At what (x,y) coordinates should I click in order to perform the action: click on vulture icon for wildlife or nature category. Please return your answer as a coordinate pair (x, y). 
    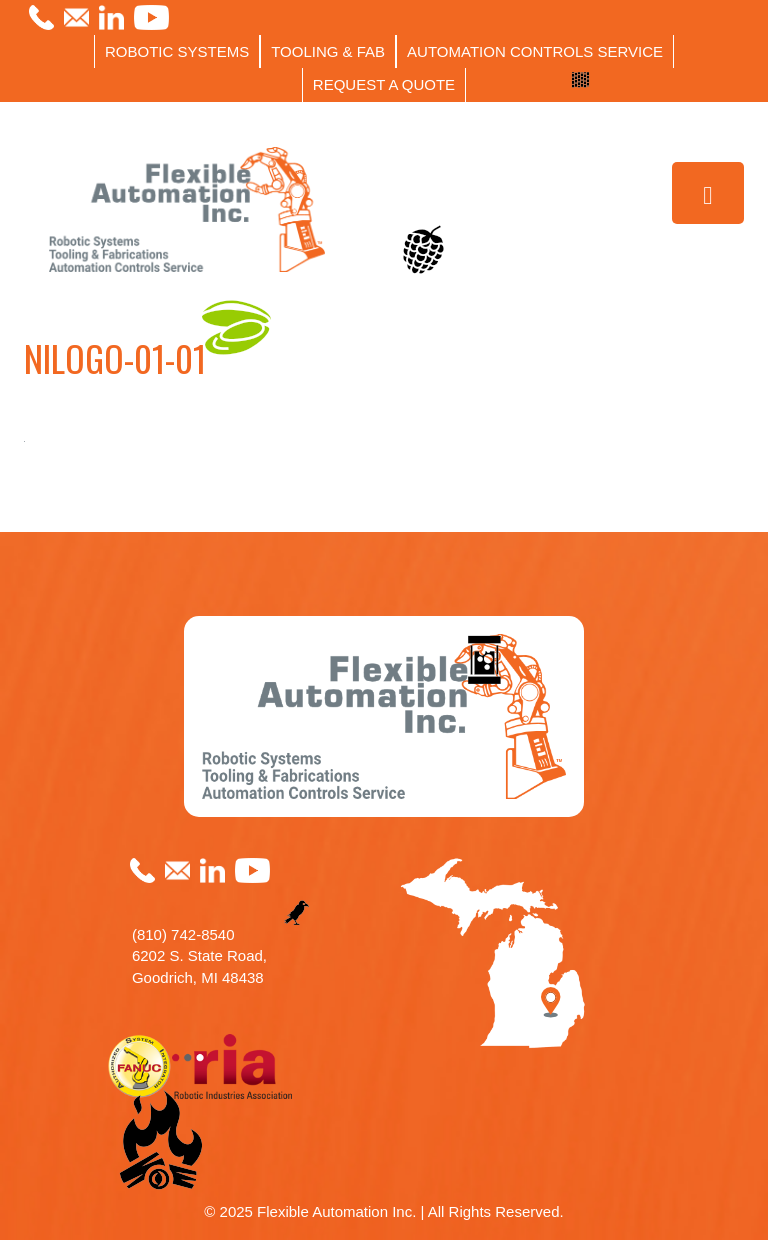
    Looking at the image, I should click on (296, 912).